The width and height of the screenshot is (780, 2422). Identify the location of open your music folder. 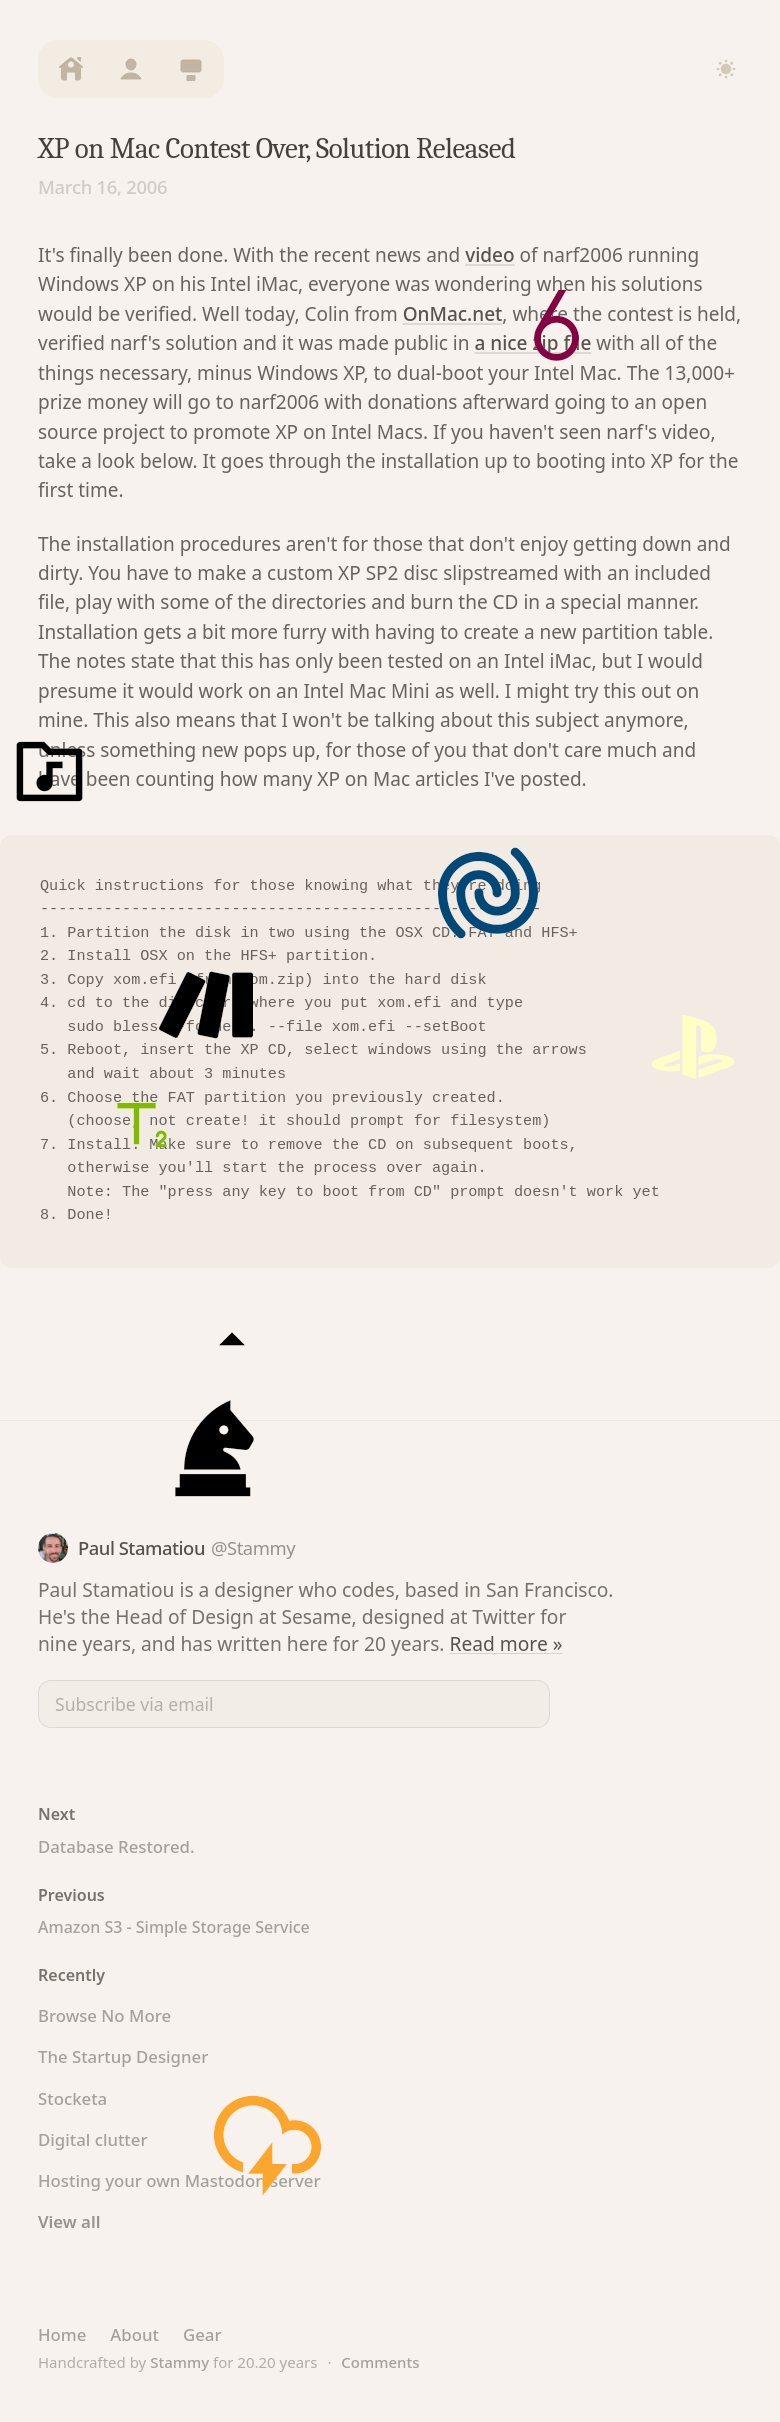
(49, 771).